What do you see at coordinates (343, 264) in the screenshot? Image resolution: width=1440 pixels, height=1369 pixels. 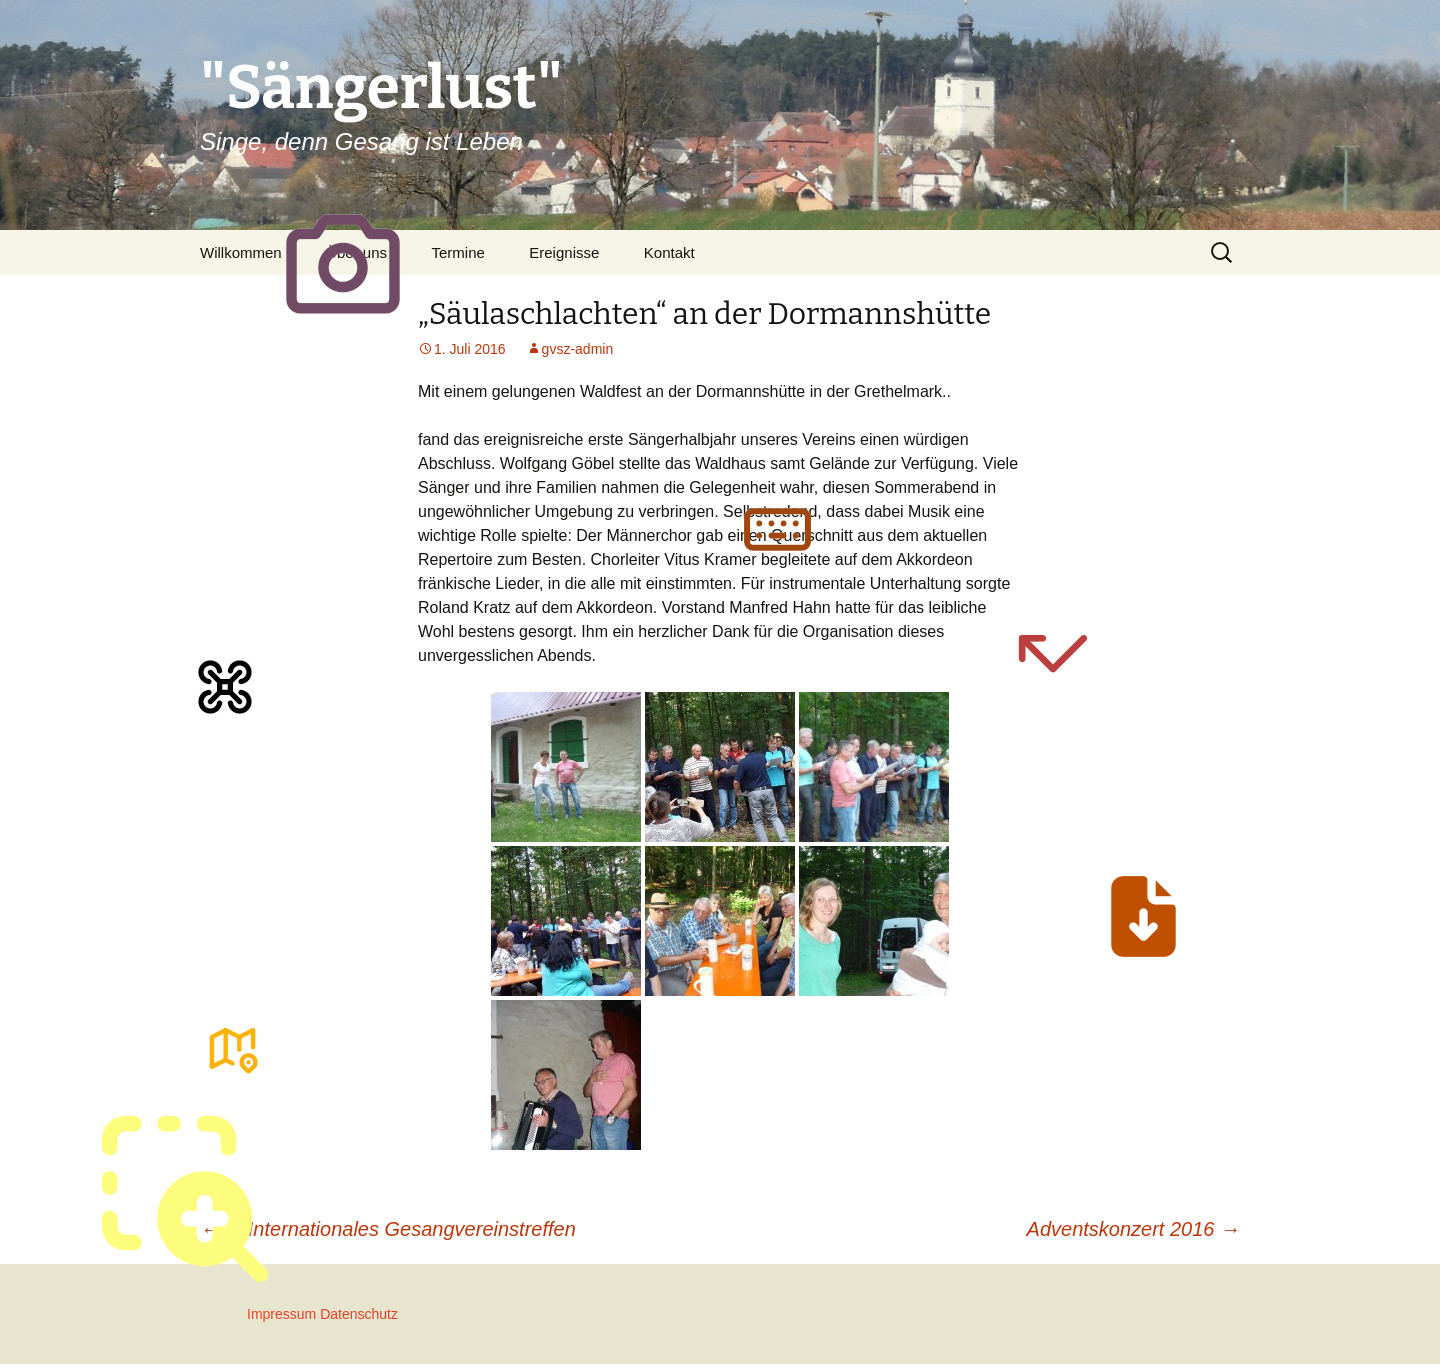 I see `take a photo` at bounding box center [343, 264].